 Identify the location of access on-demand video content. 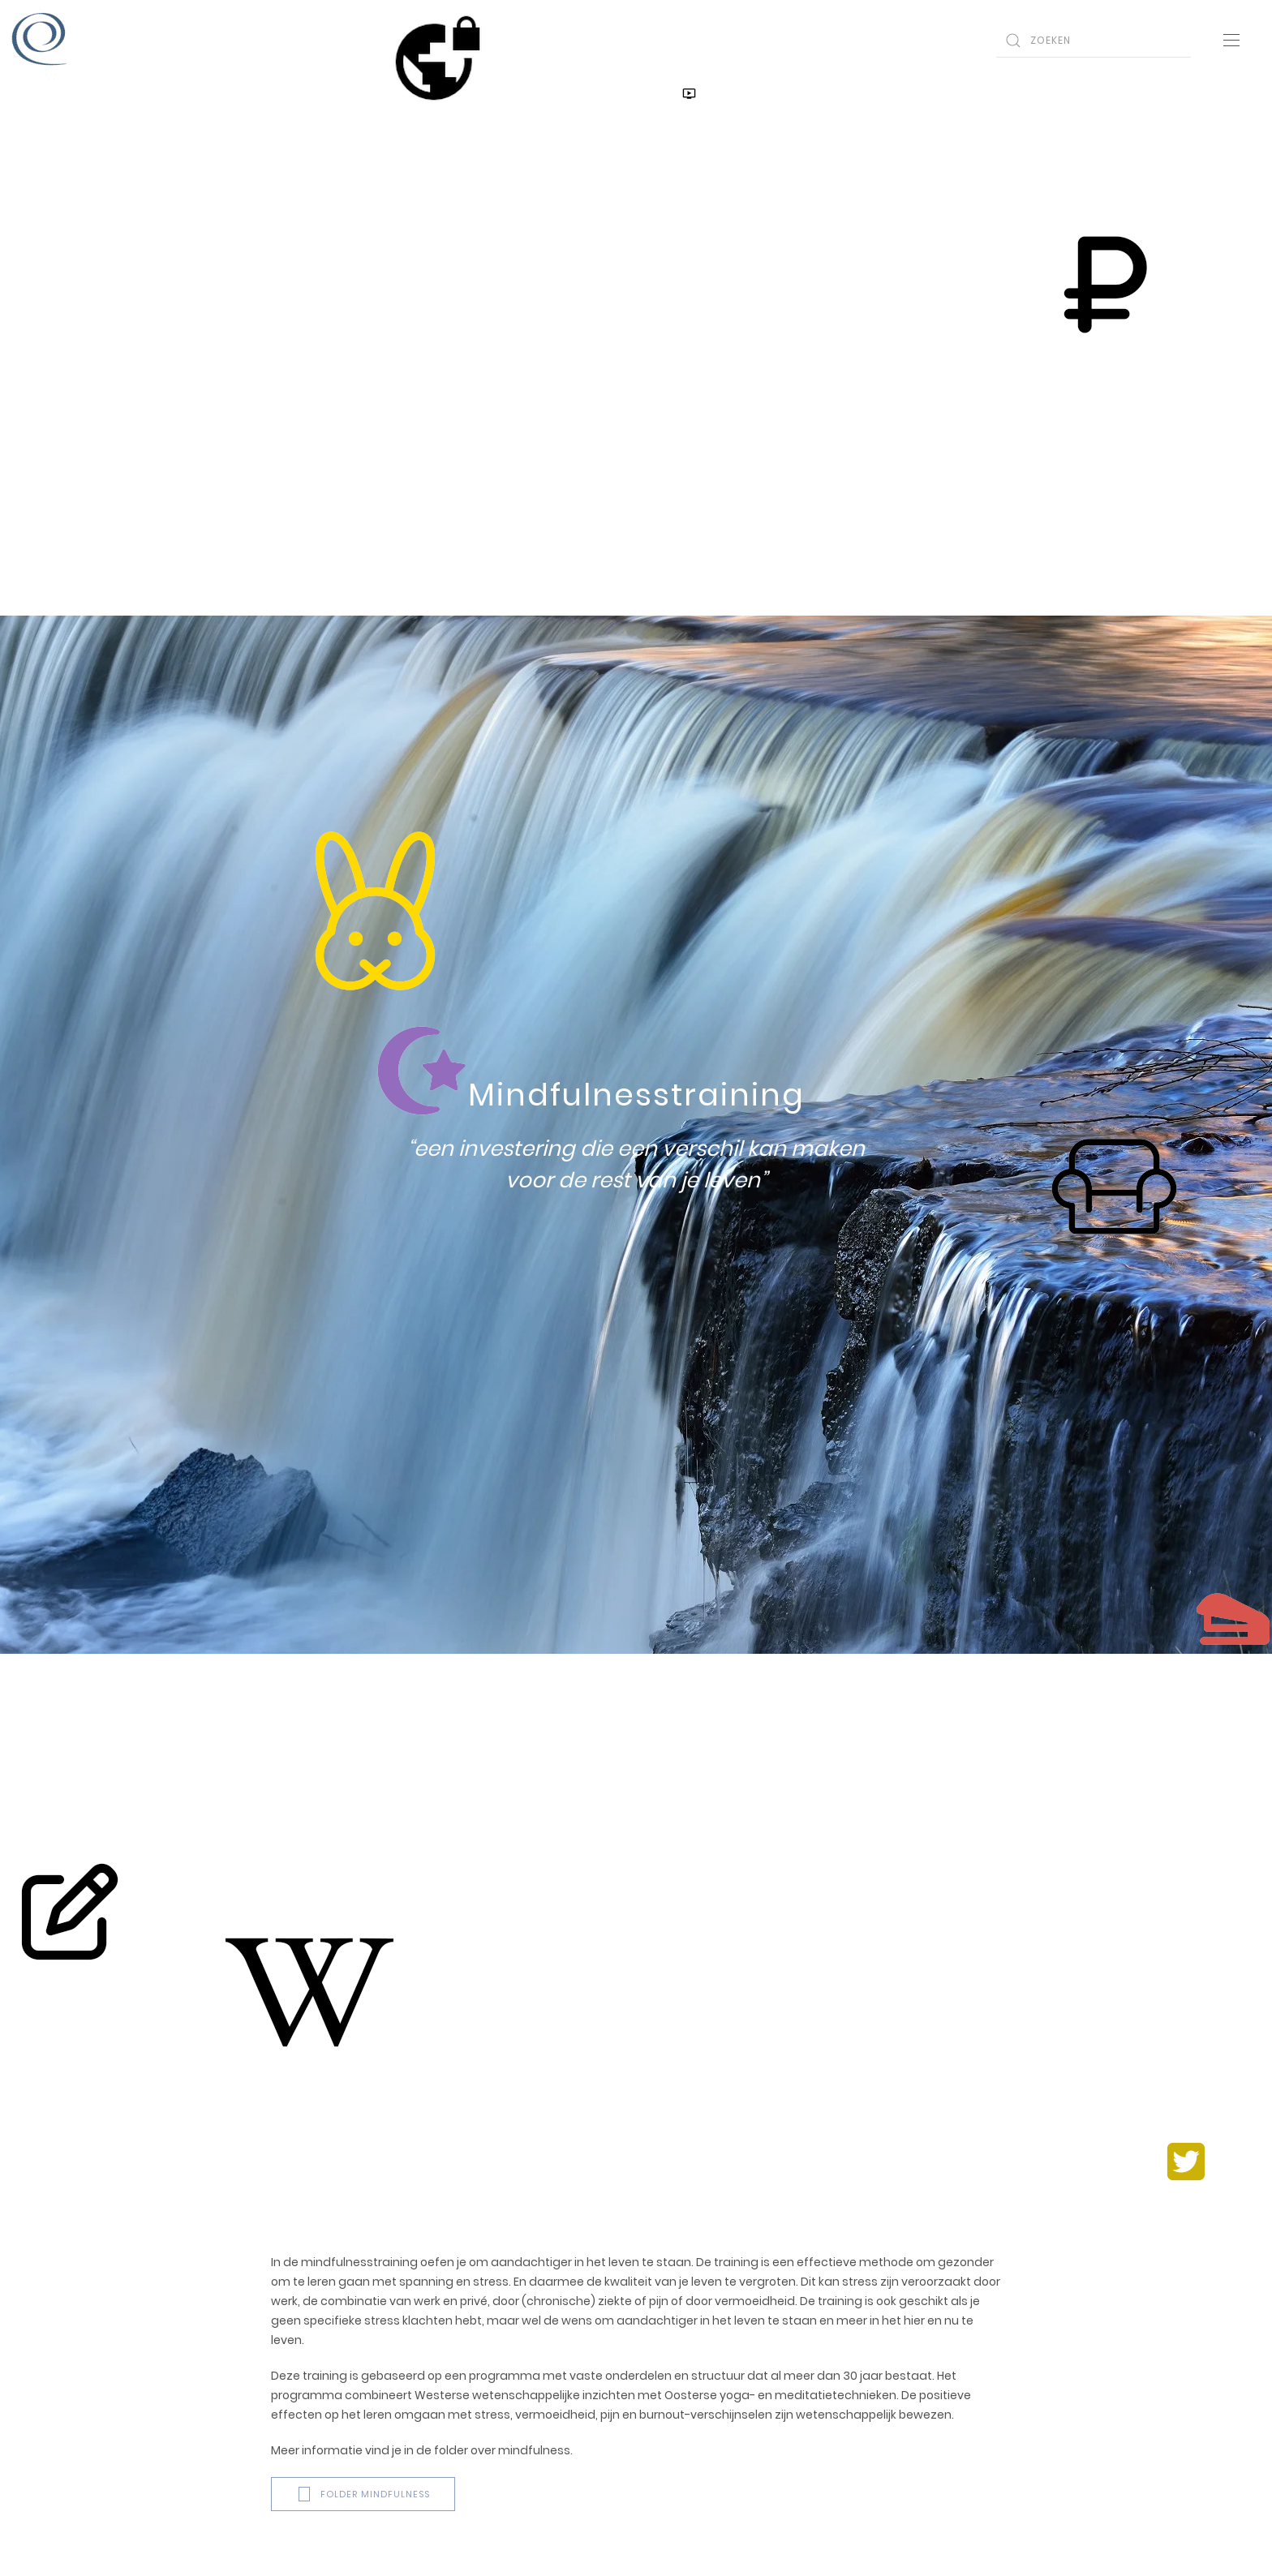
(689, 93).